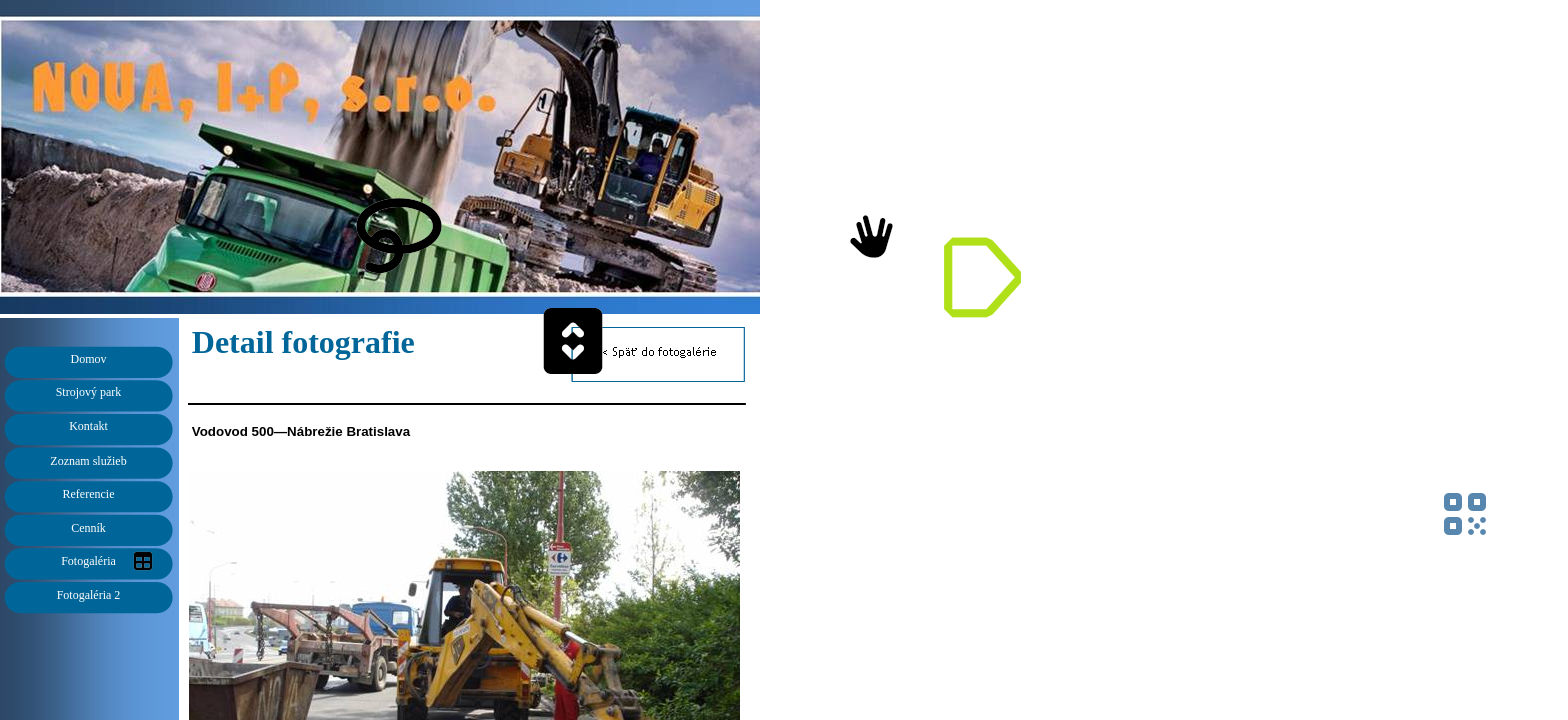  I want to click on indicates the current line in debug mode, so click(977, 277).